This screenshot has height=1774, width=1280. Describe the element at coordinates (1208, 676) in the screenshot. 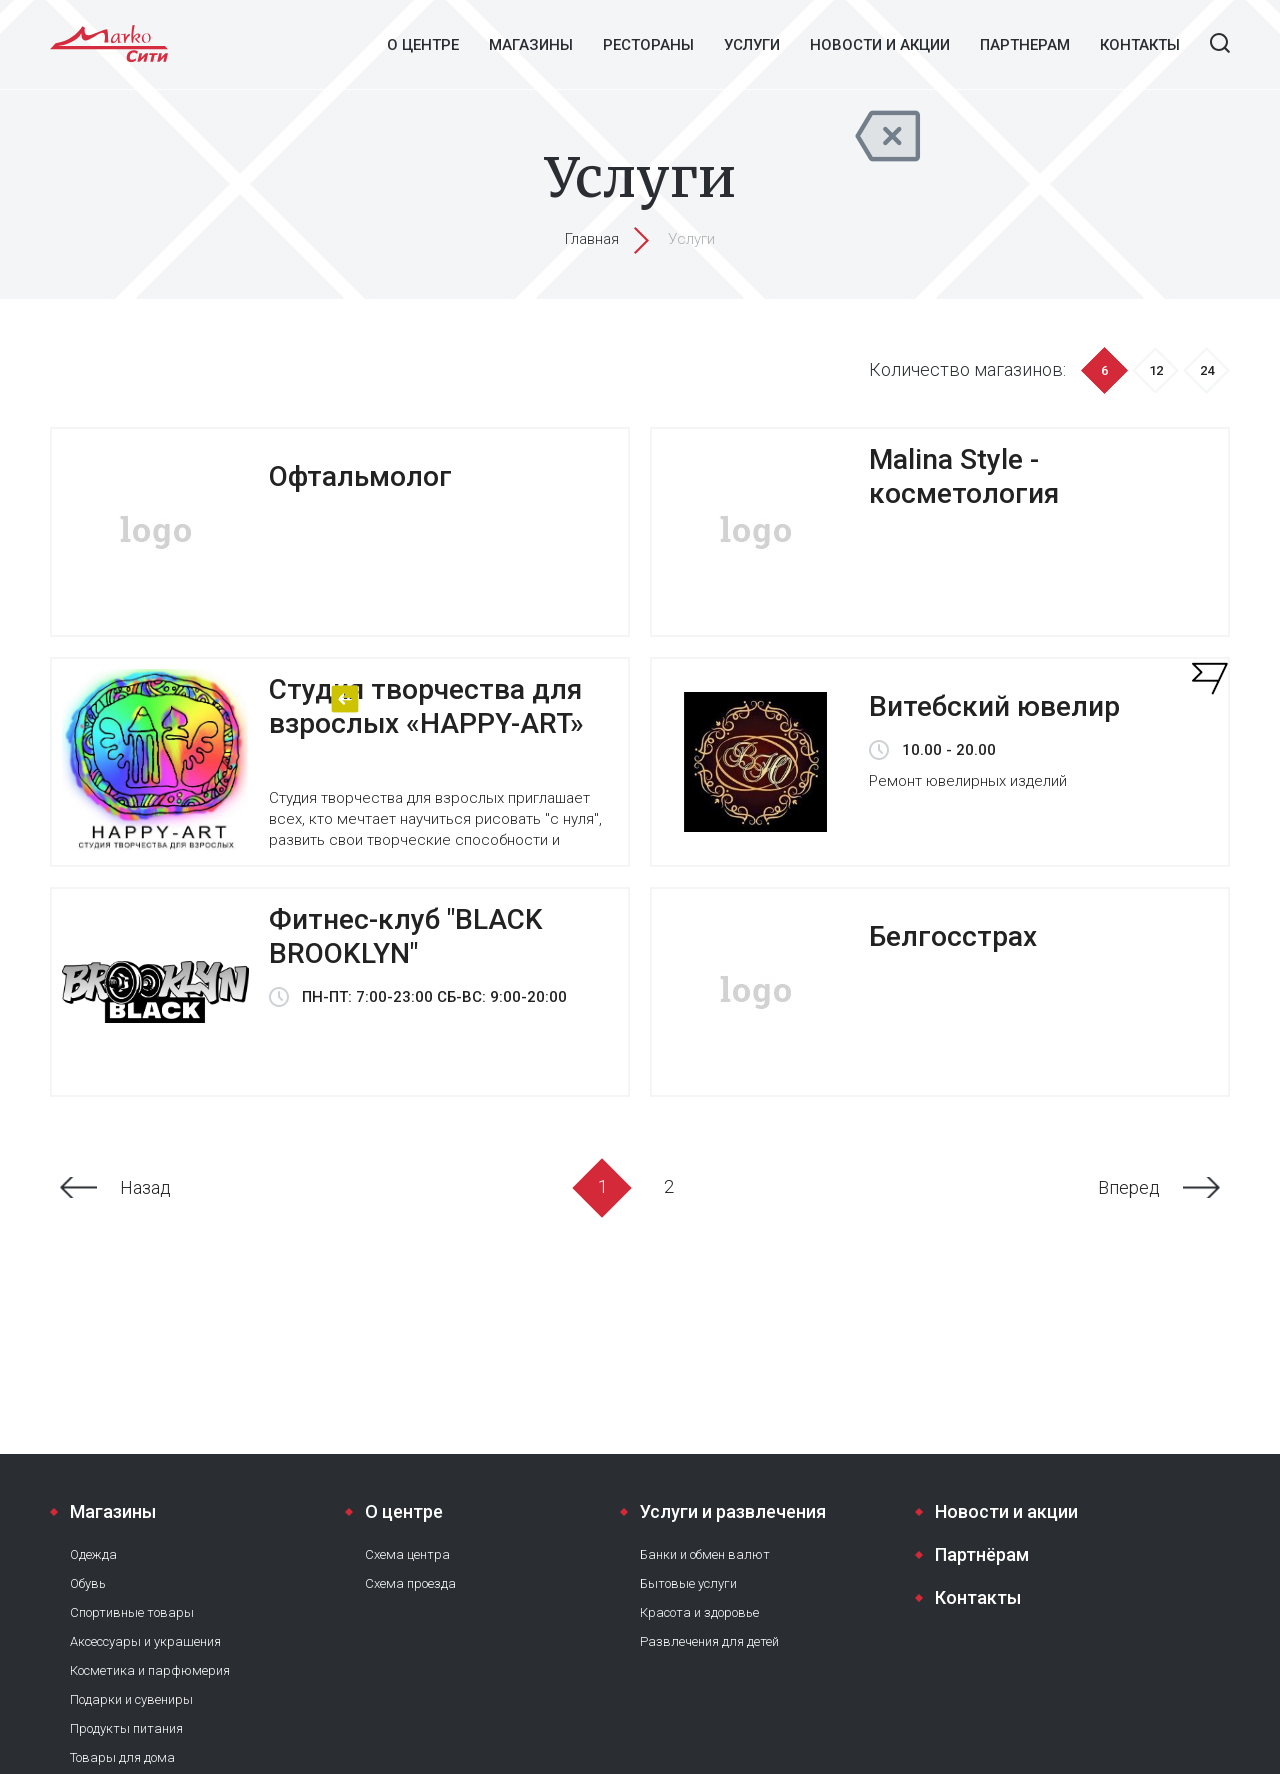

I see `flag or bookmark an item` at that location.